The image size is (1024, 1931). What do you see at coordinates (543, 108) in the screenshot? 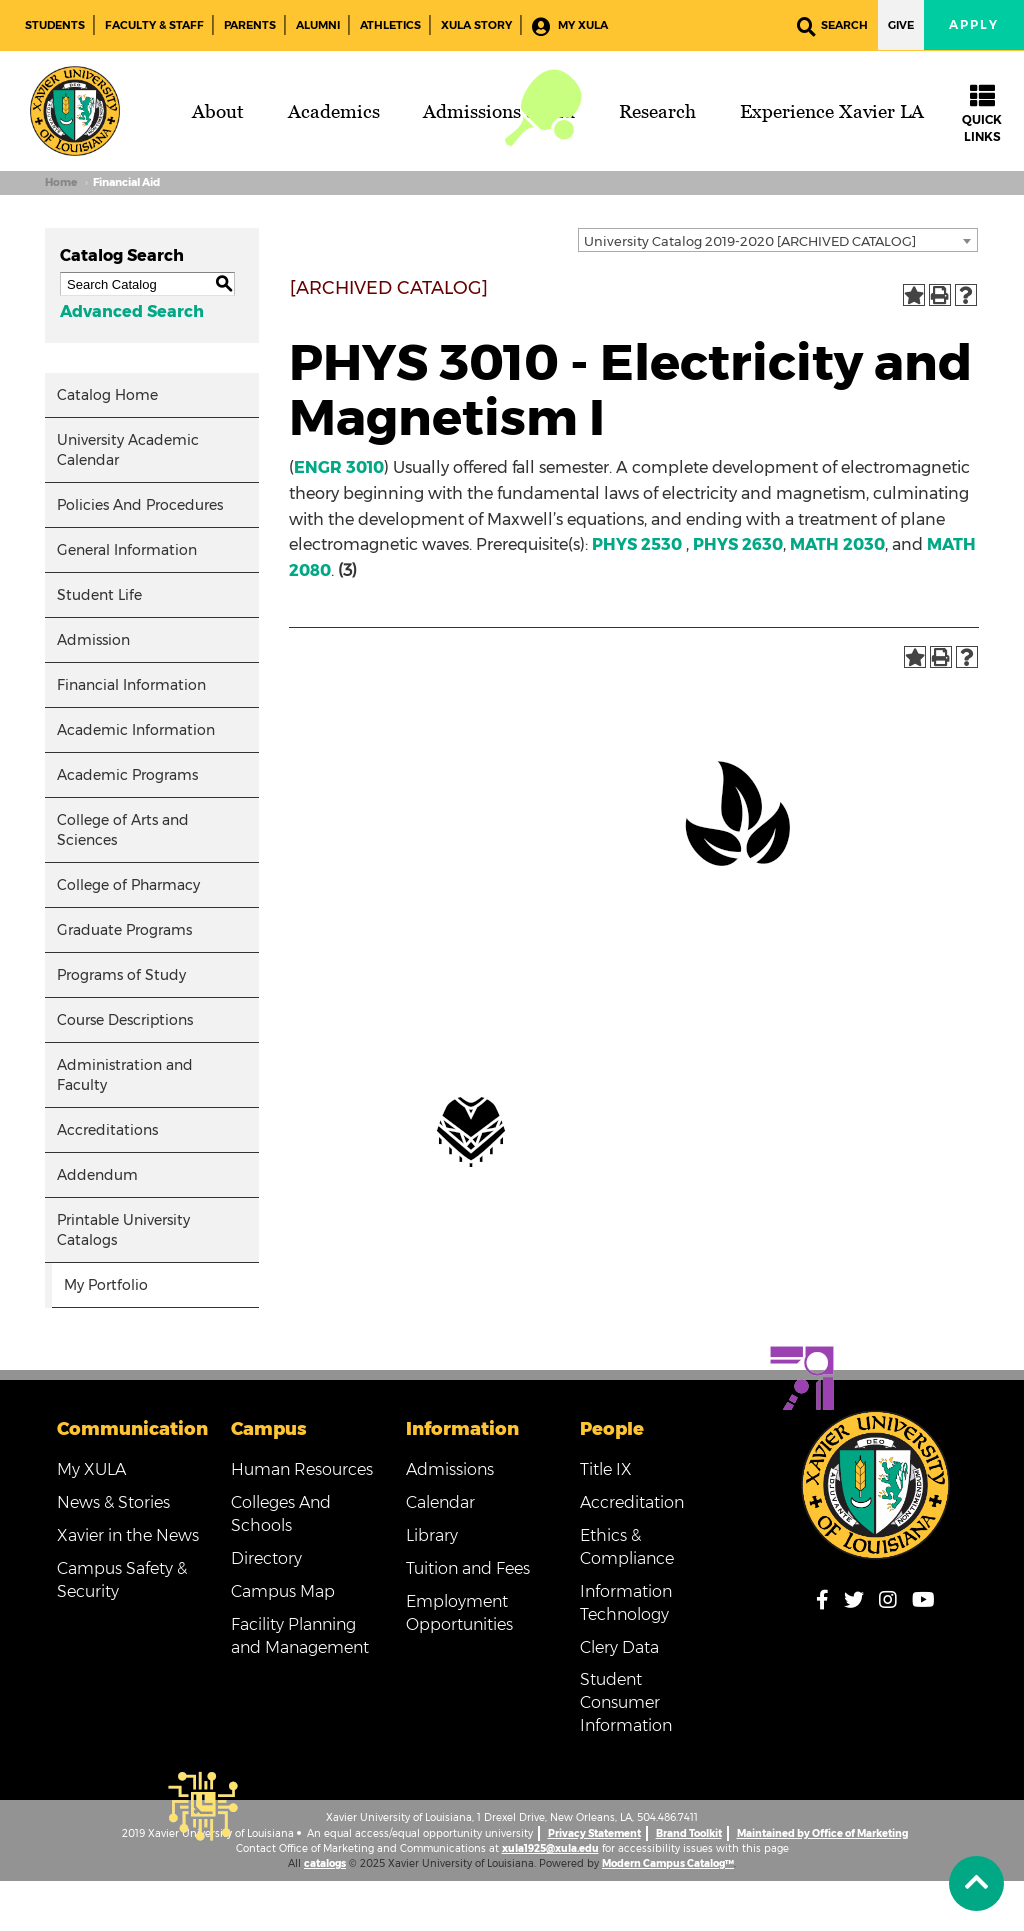
I see `access table tennis or ping pong game` at bounding box center [543, 108].